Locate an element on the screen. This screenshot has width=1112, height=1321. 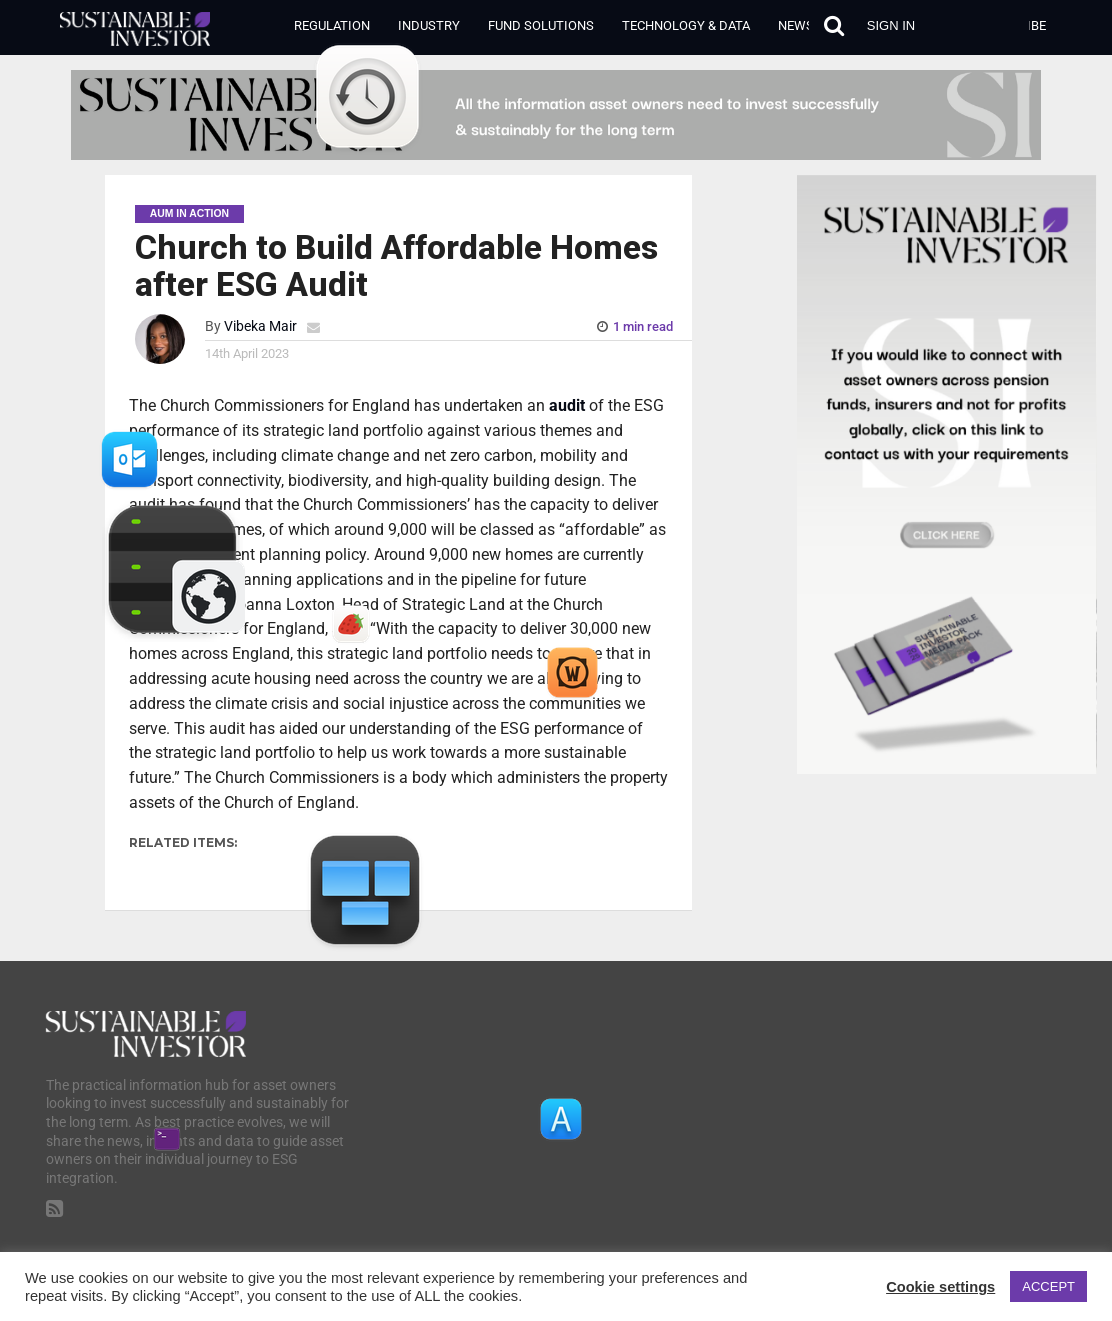
configure web server network settings is located at coordinates (173, 571).